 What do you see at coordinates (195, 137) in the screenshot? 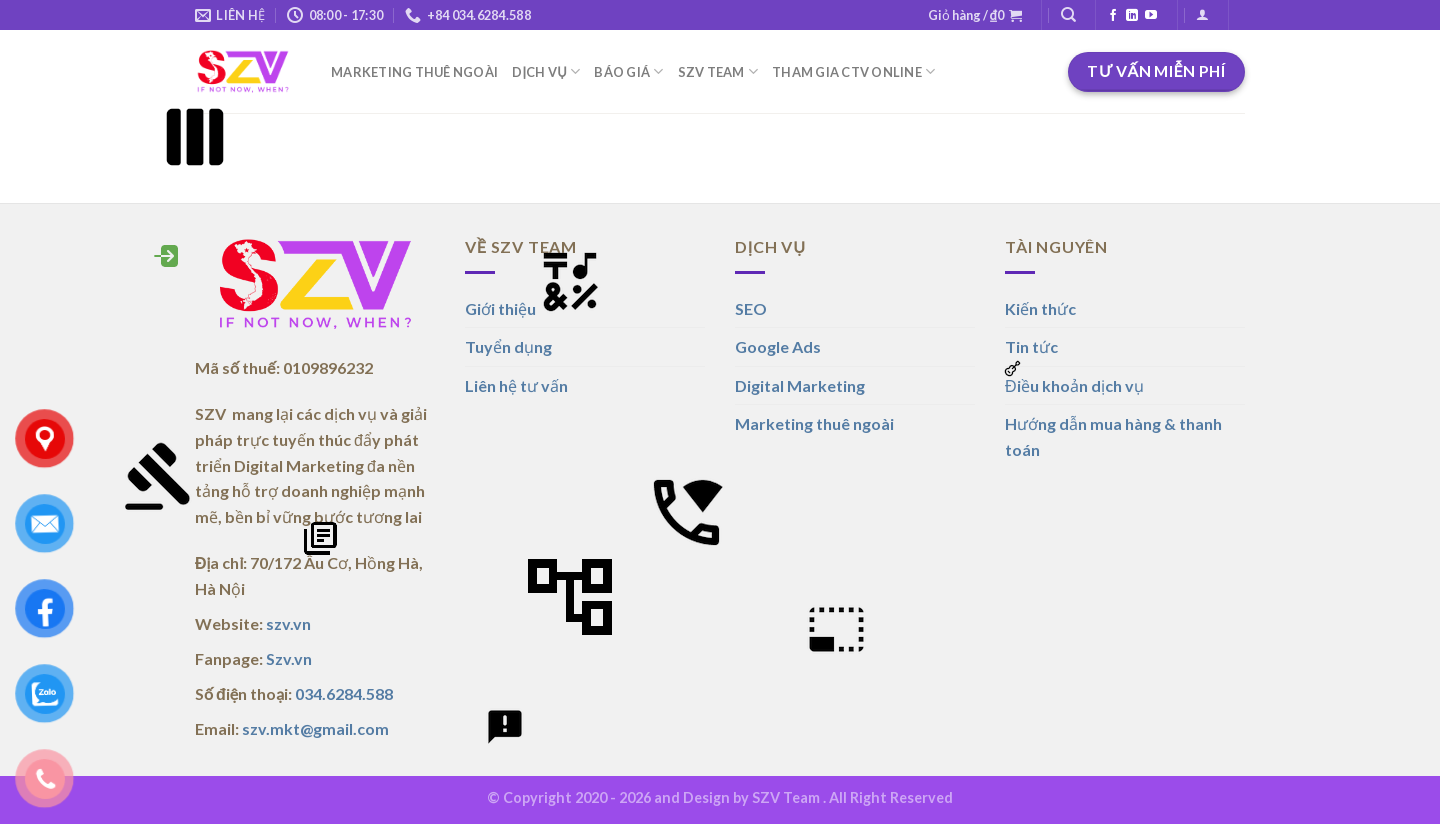
I see `switch to three-column layout` at bounding box center [195, 137].